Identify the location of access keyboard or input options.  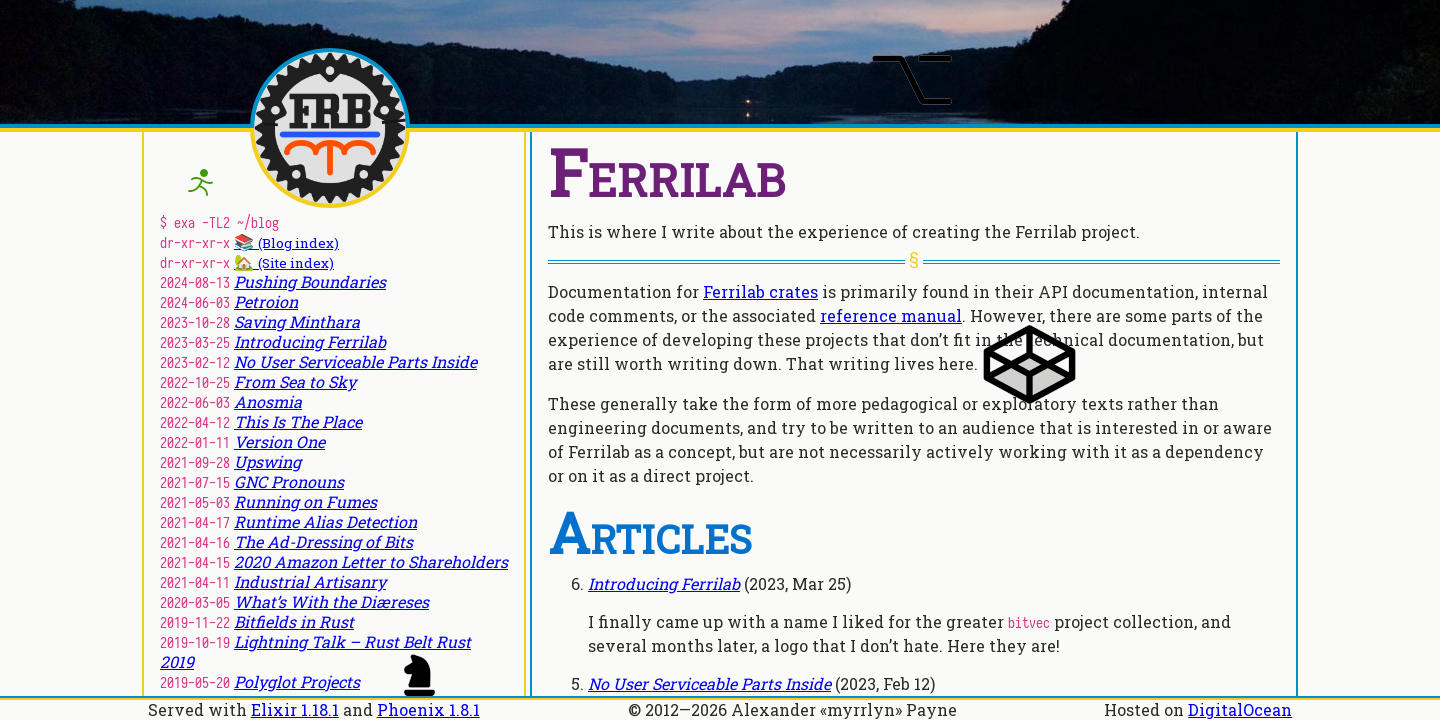
(912, 77).